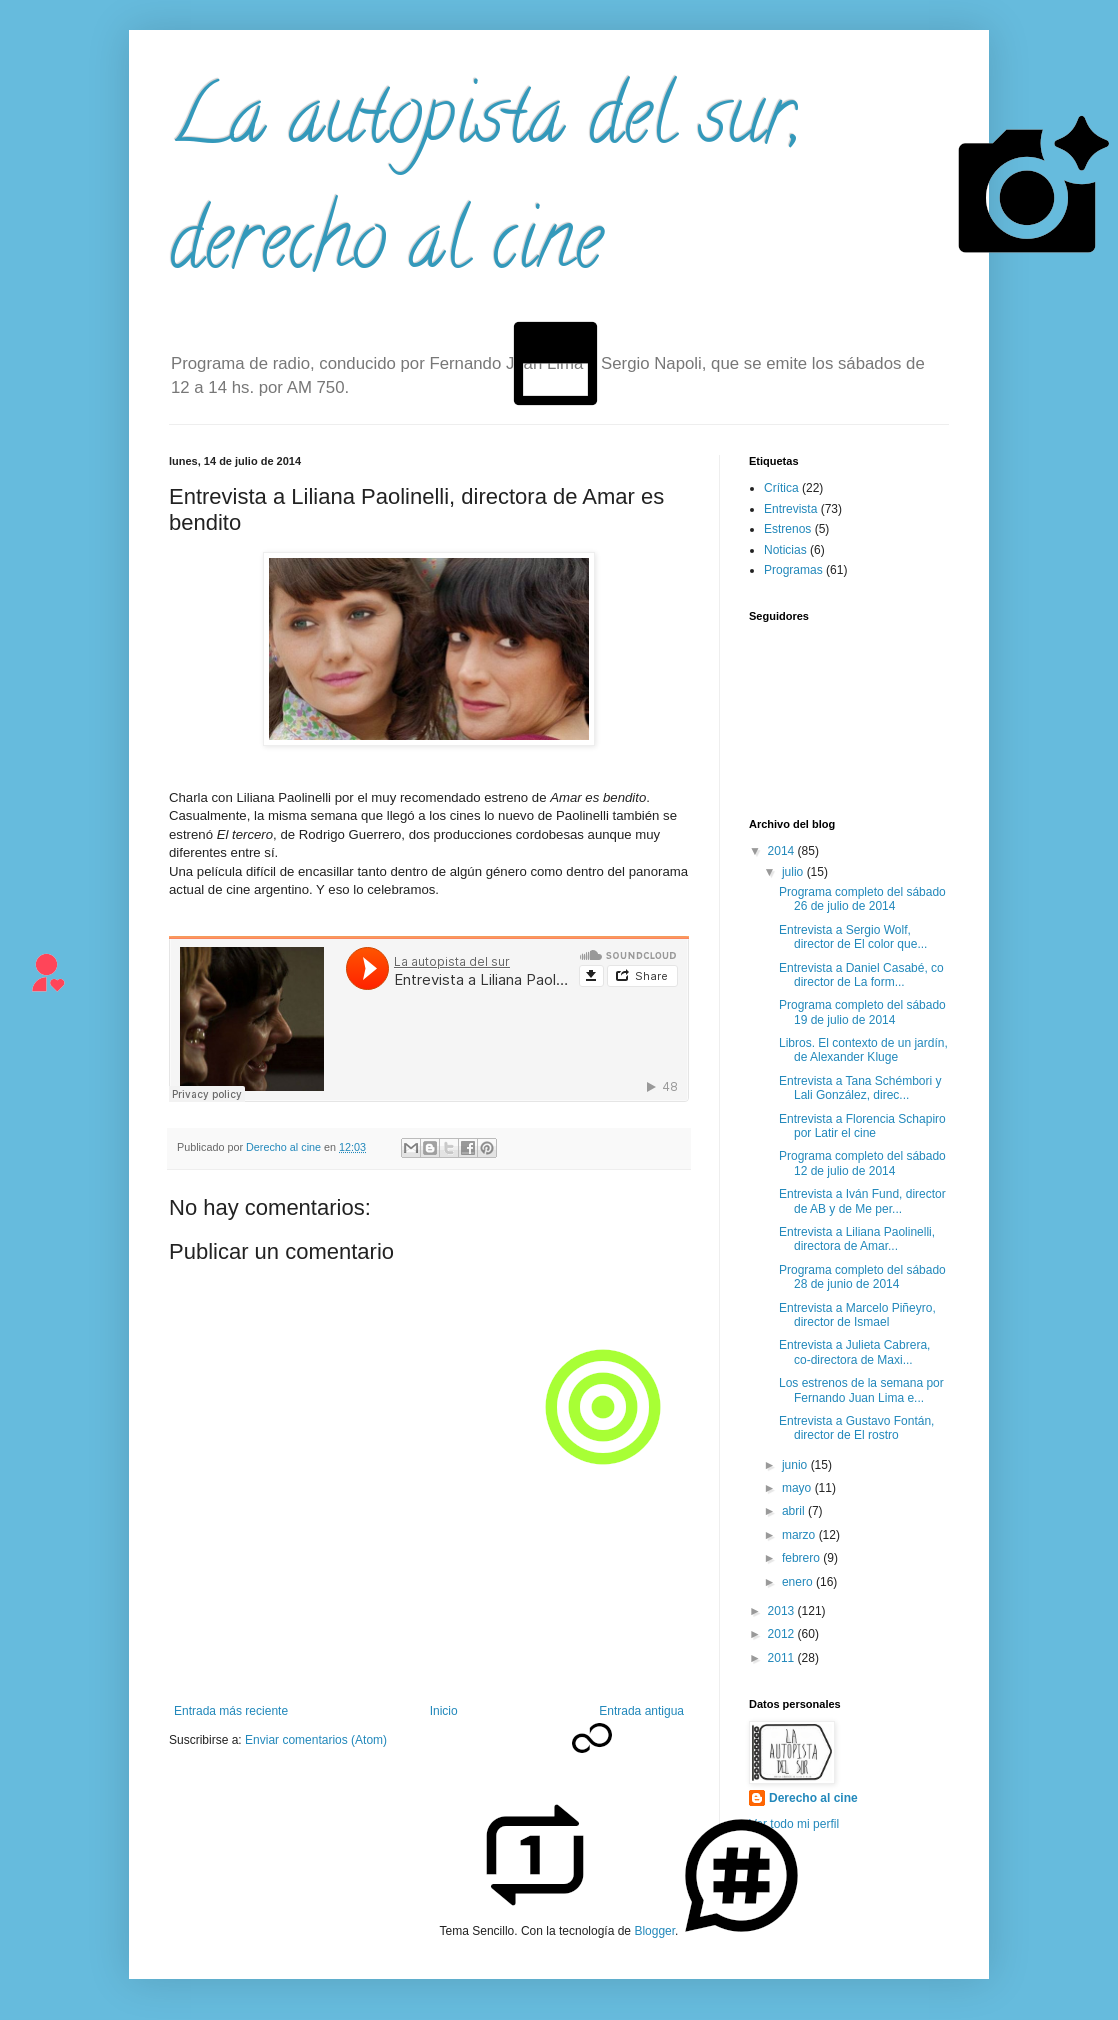 The image size is (1118, 2020). I want to click on open a threaded conversation, so click(741, 1875).